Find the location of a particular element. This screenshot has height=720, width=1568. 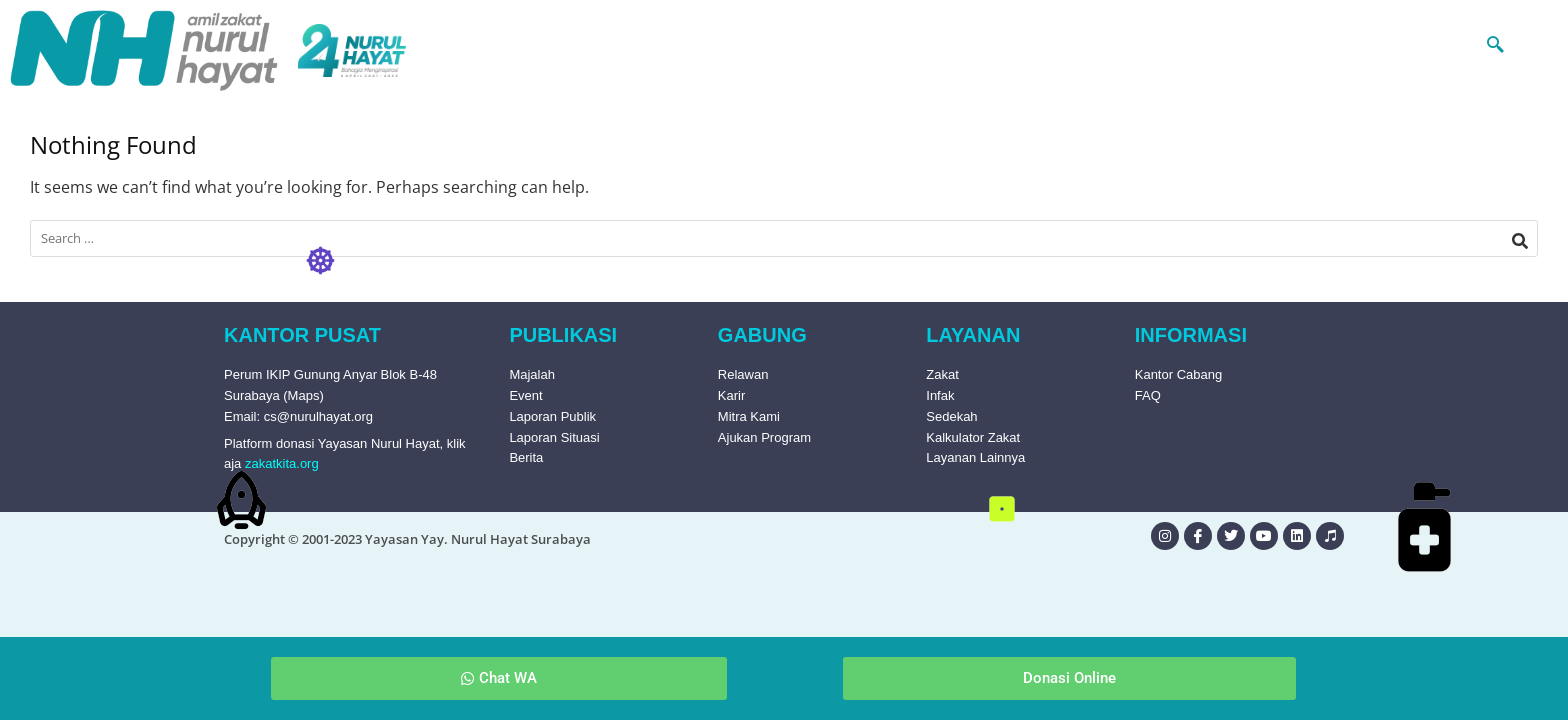

launch or deploy an application is located at coordinates (241, 501).